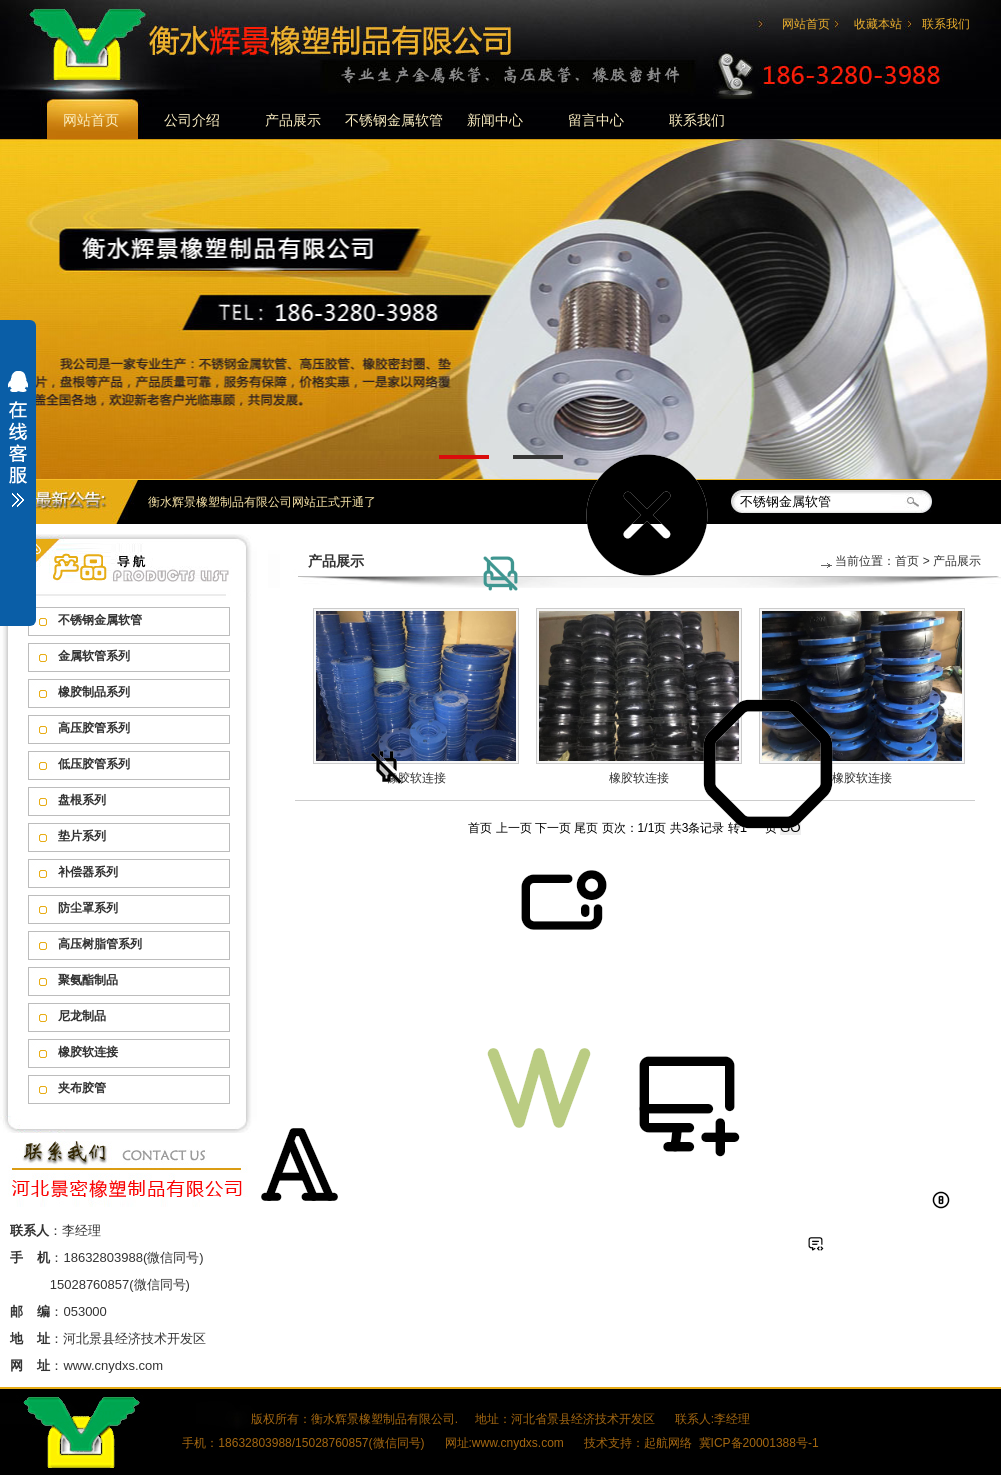 The width and height of the screenshot is (1001, 1475). I want to click on view code snippets in chat, so click(815, 1243).